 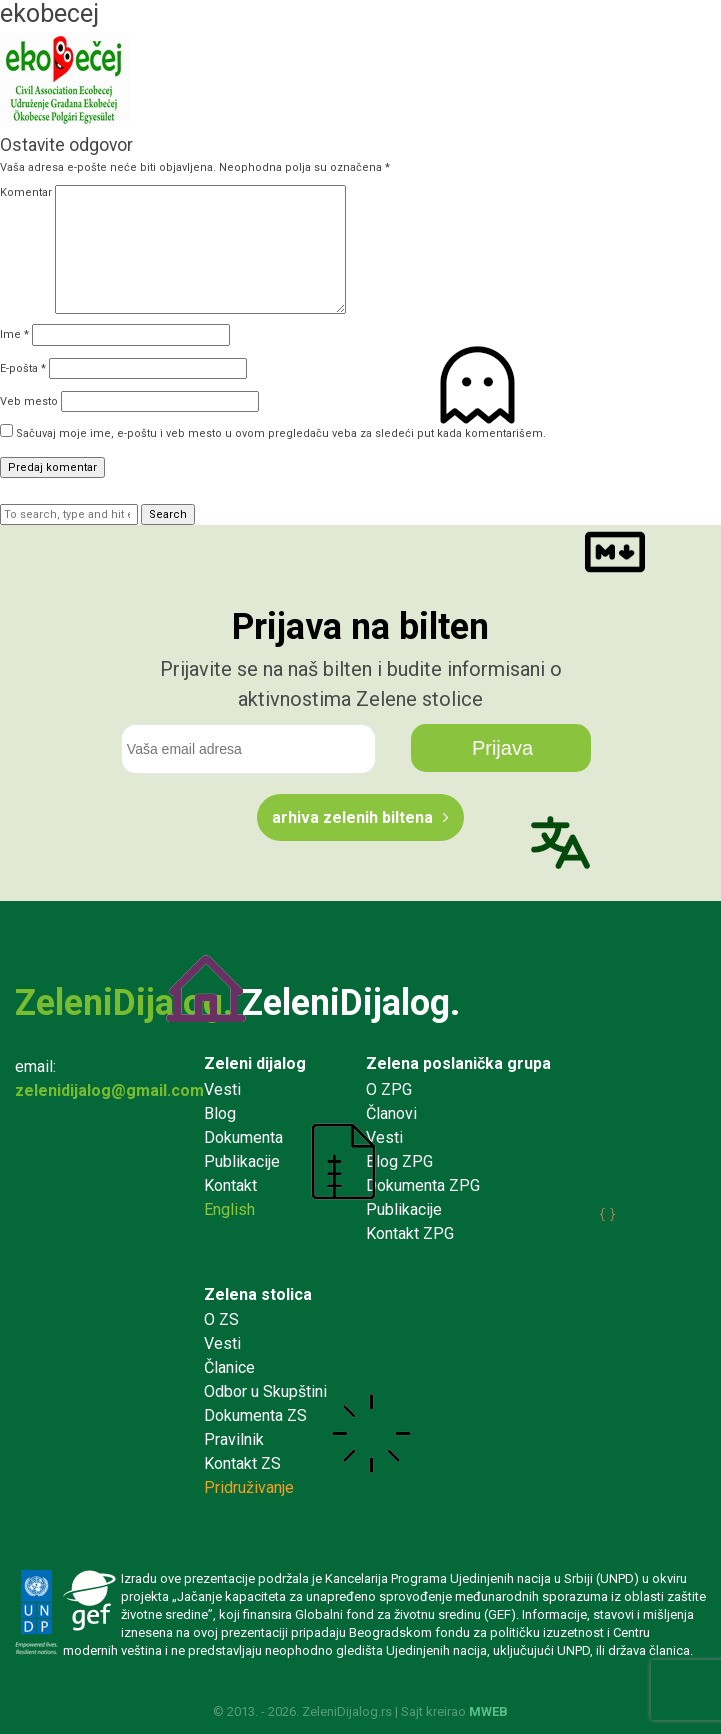 What do you see at coordinates (371, 1433) in the screenshot?
I see `indicates loading or processing in progress` at bounding box center [371, 1433].